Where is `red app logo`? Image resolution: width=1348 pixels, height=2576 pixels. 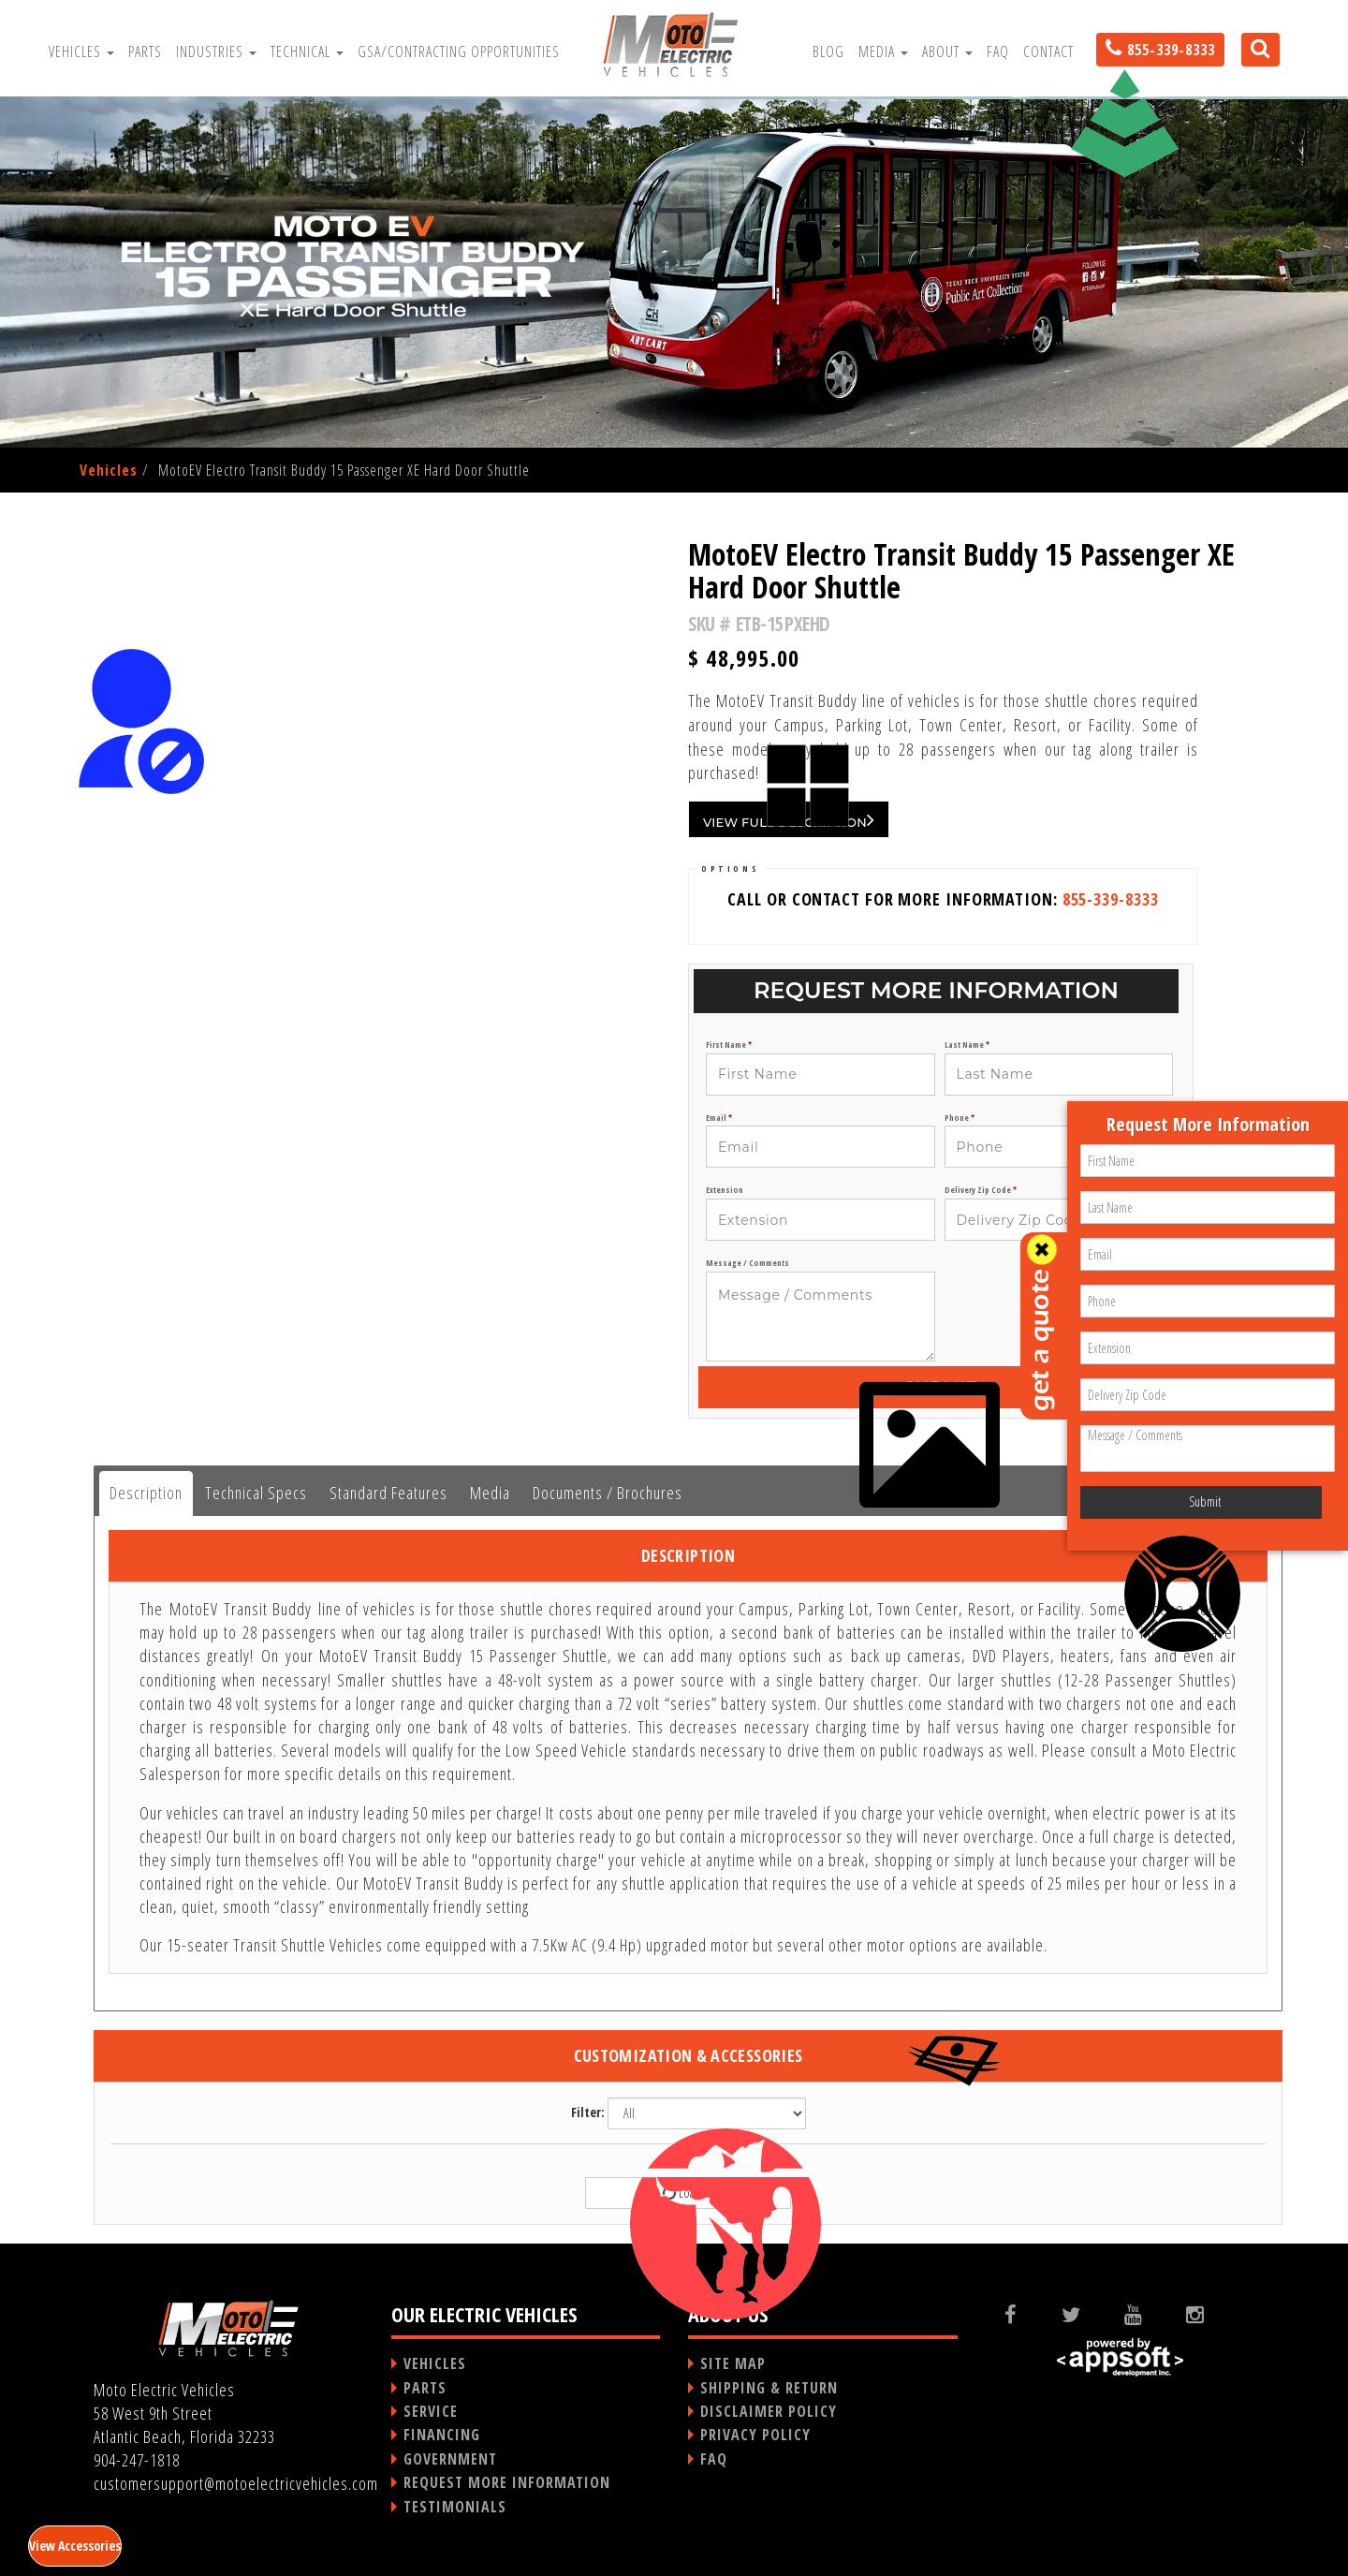
red app logo is located at coordinates (1124, 123).